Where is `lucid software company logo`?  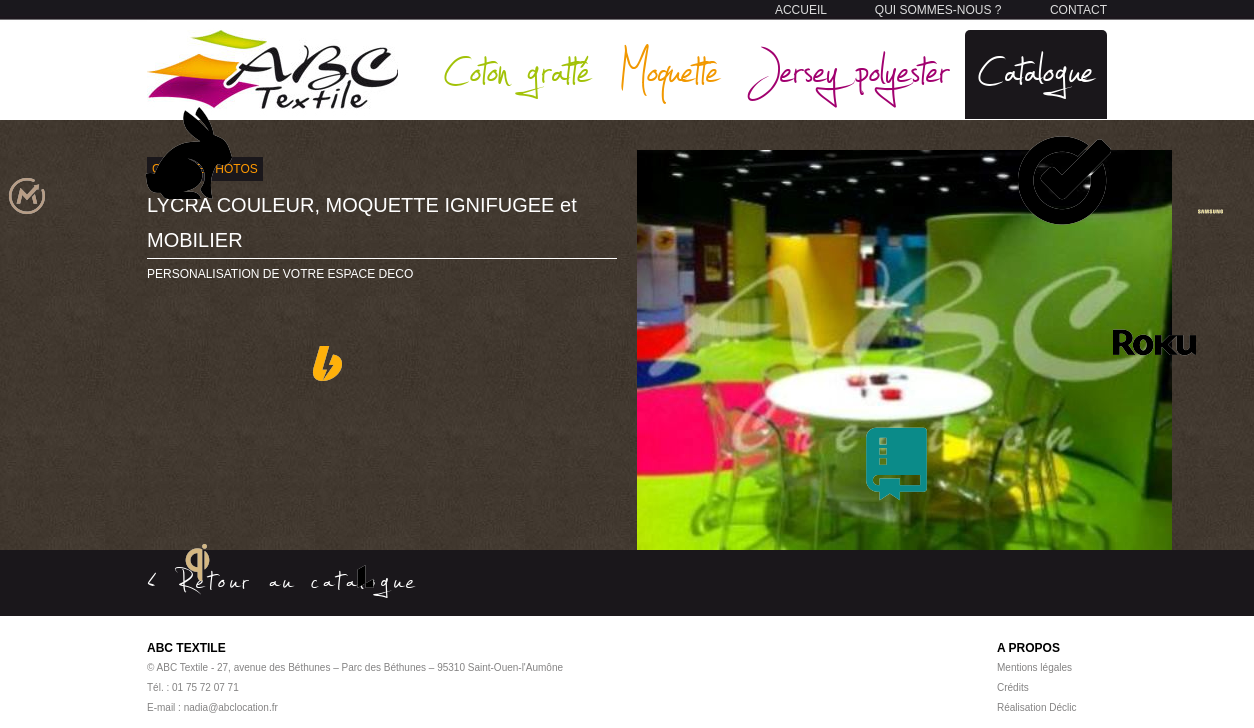 lucid software company logo is located at coordinates (365, 576).